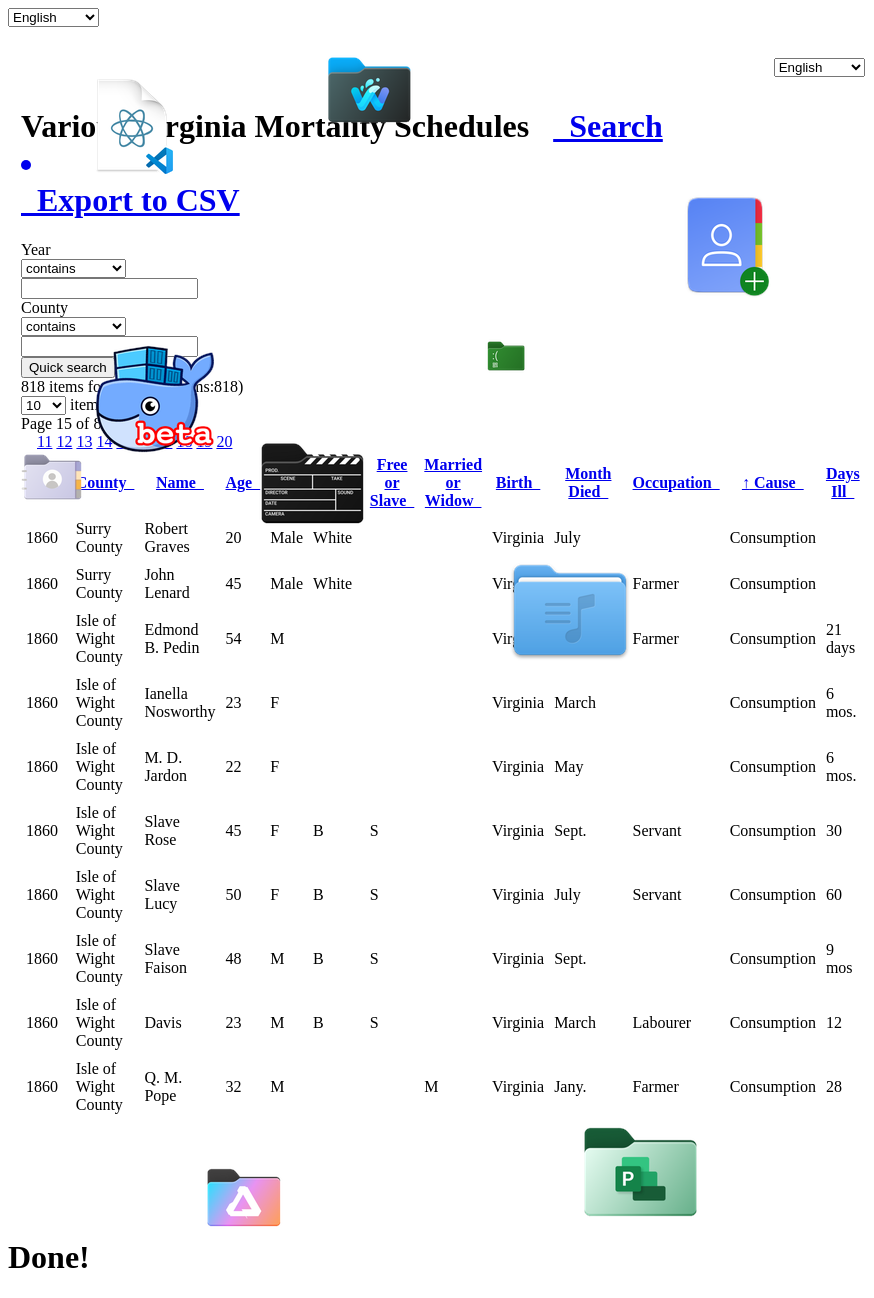 This screenshot has height=1298, width=874. What do you see at coordinates (132, 127) in the screenshot?
I see `open a React JavaScript file` at bounding box center [132, 127].